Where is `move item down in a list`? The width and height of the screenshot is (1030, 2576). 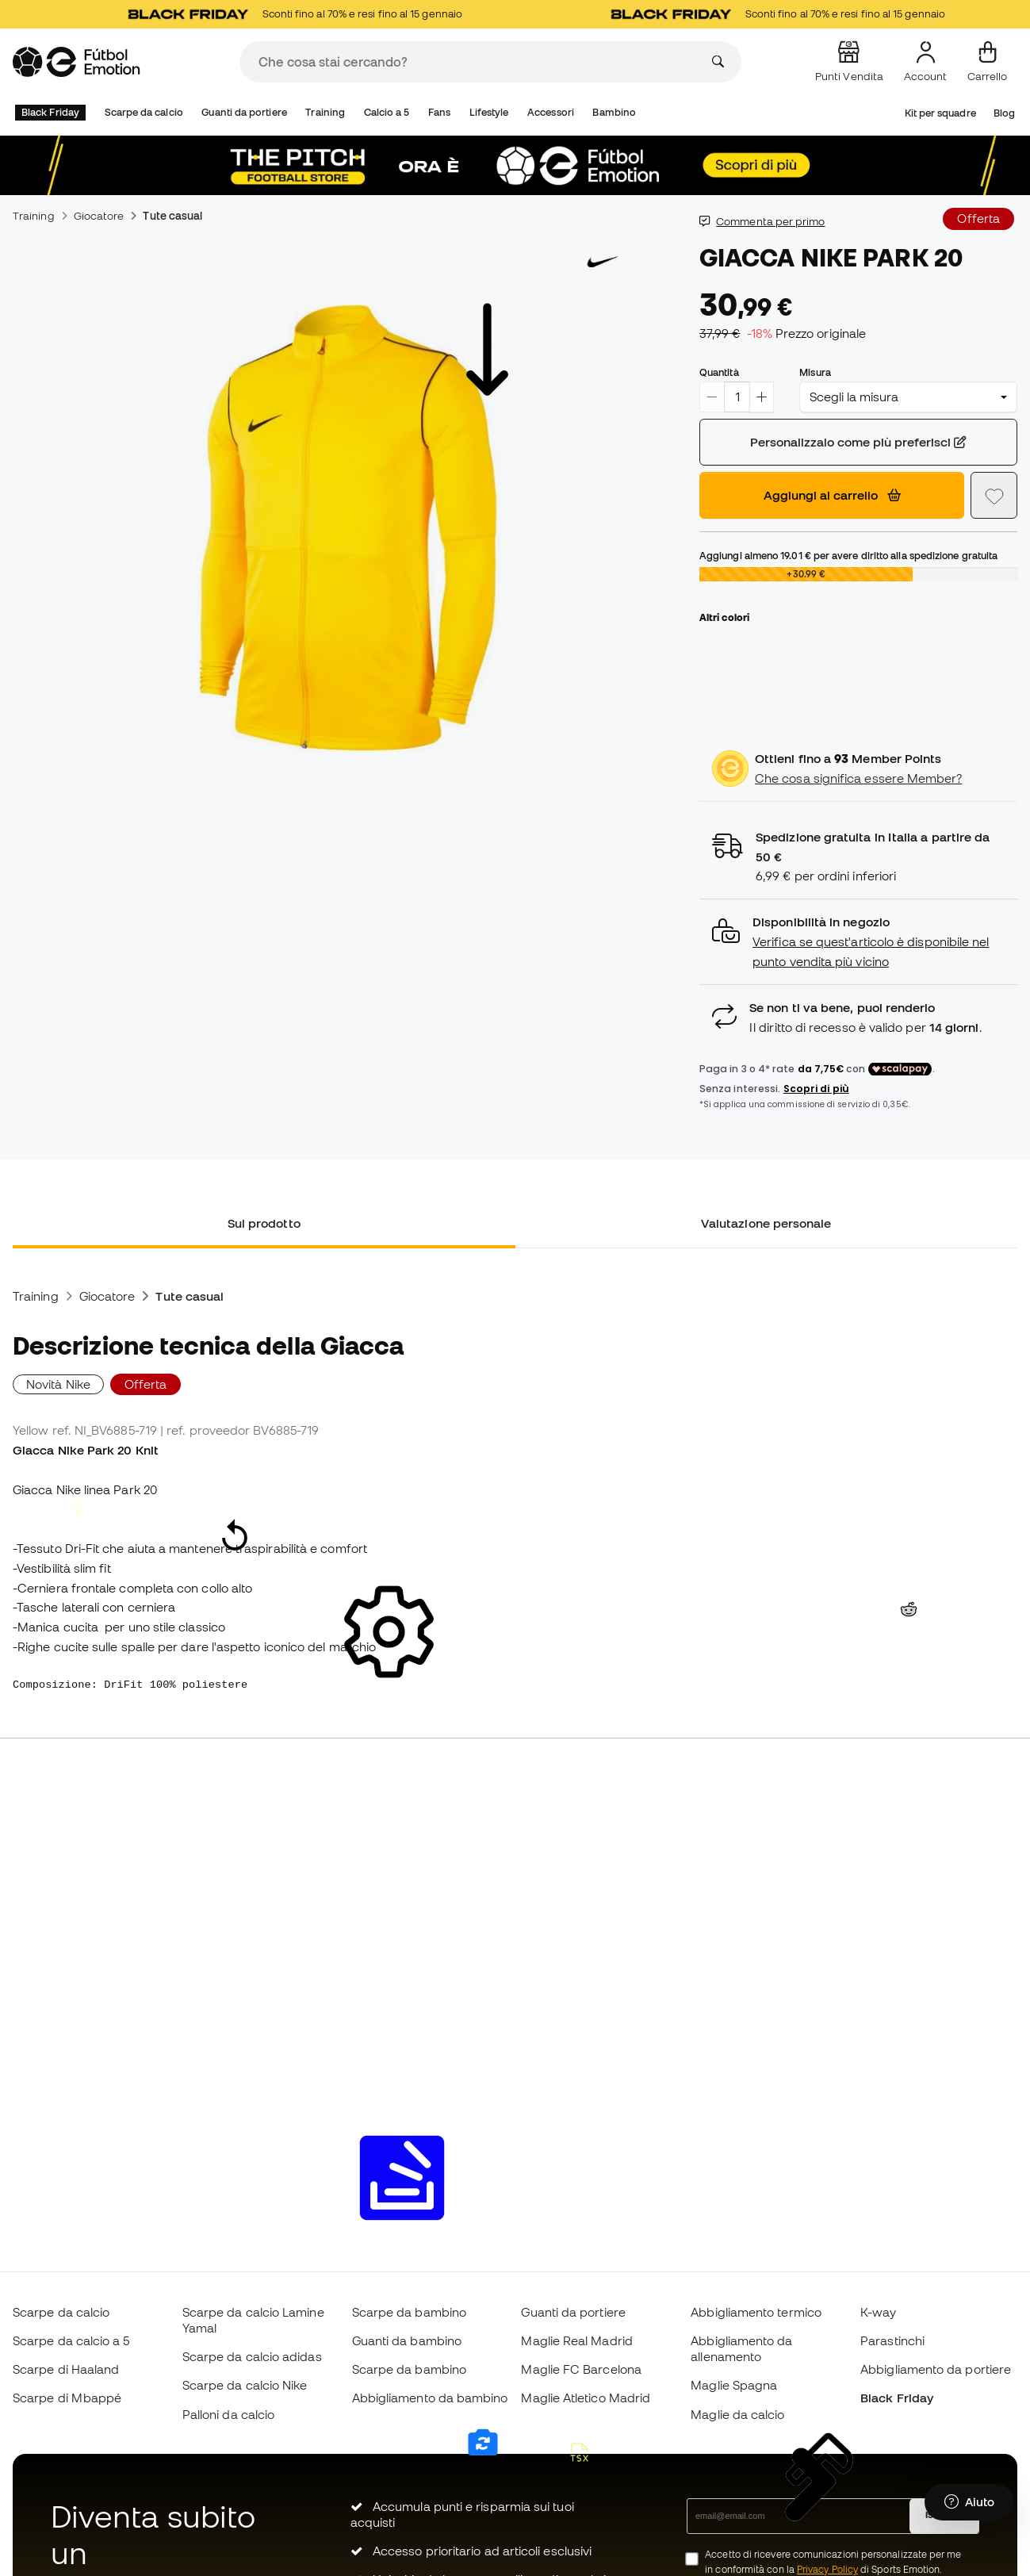 move item down in a list is located at coordinates (487, 349).